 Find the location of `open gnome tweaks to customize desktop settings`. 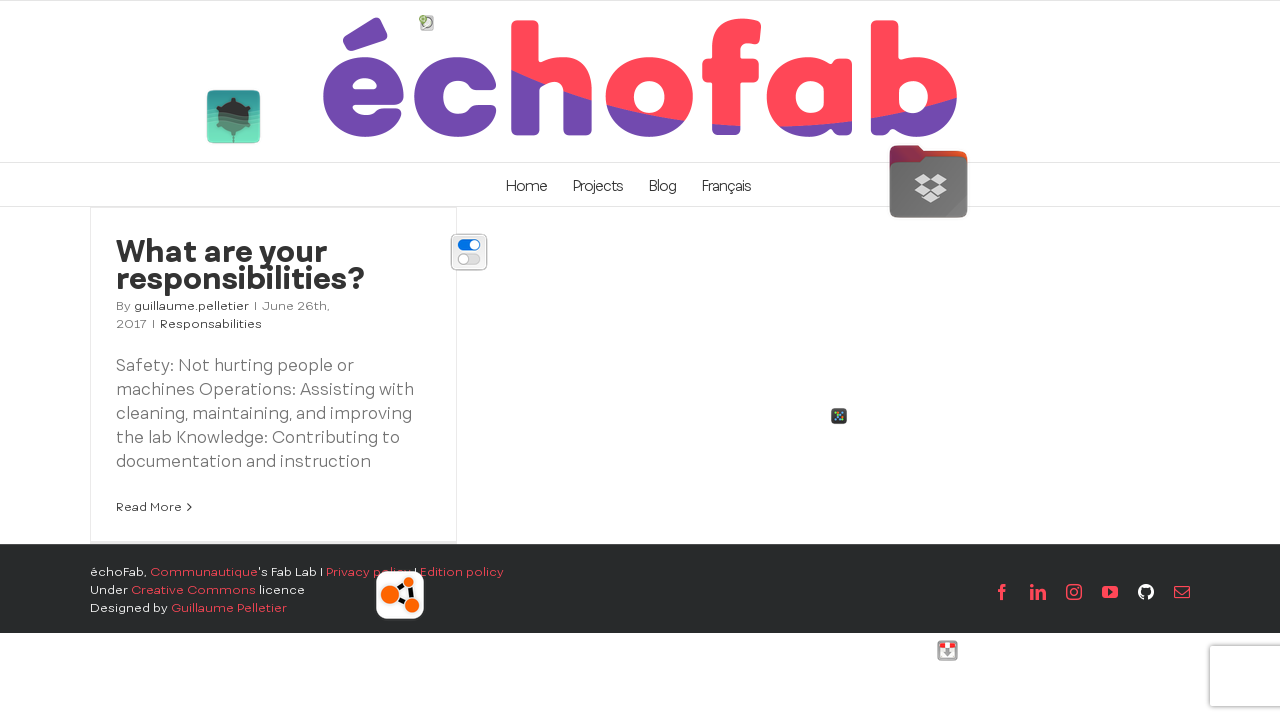

open gnome tweaks to customize desktop settings is located at coordinates (469, 252).